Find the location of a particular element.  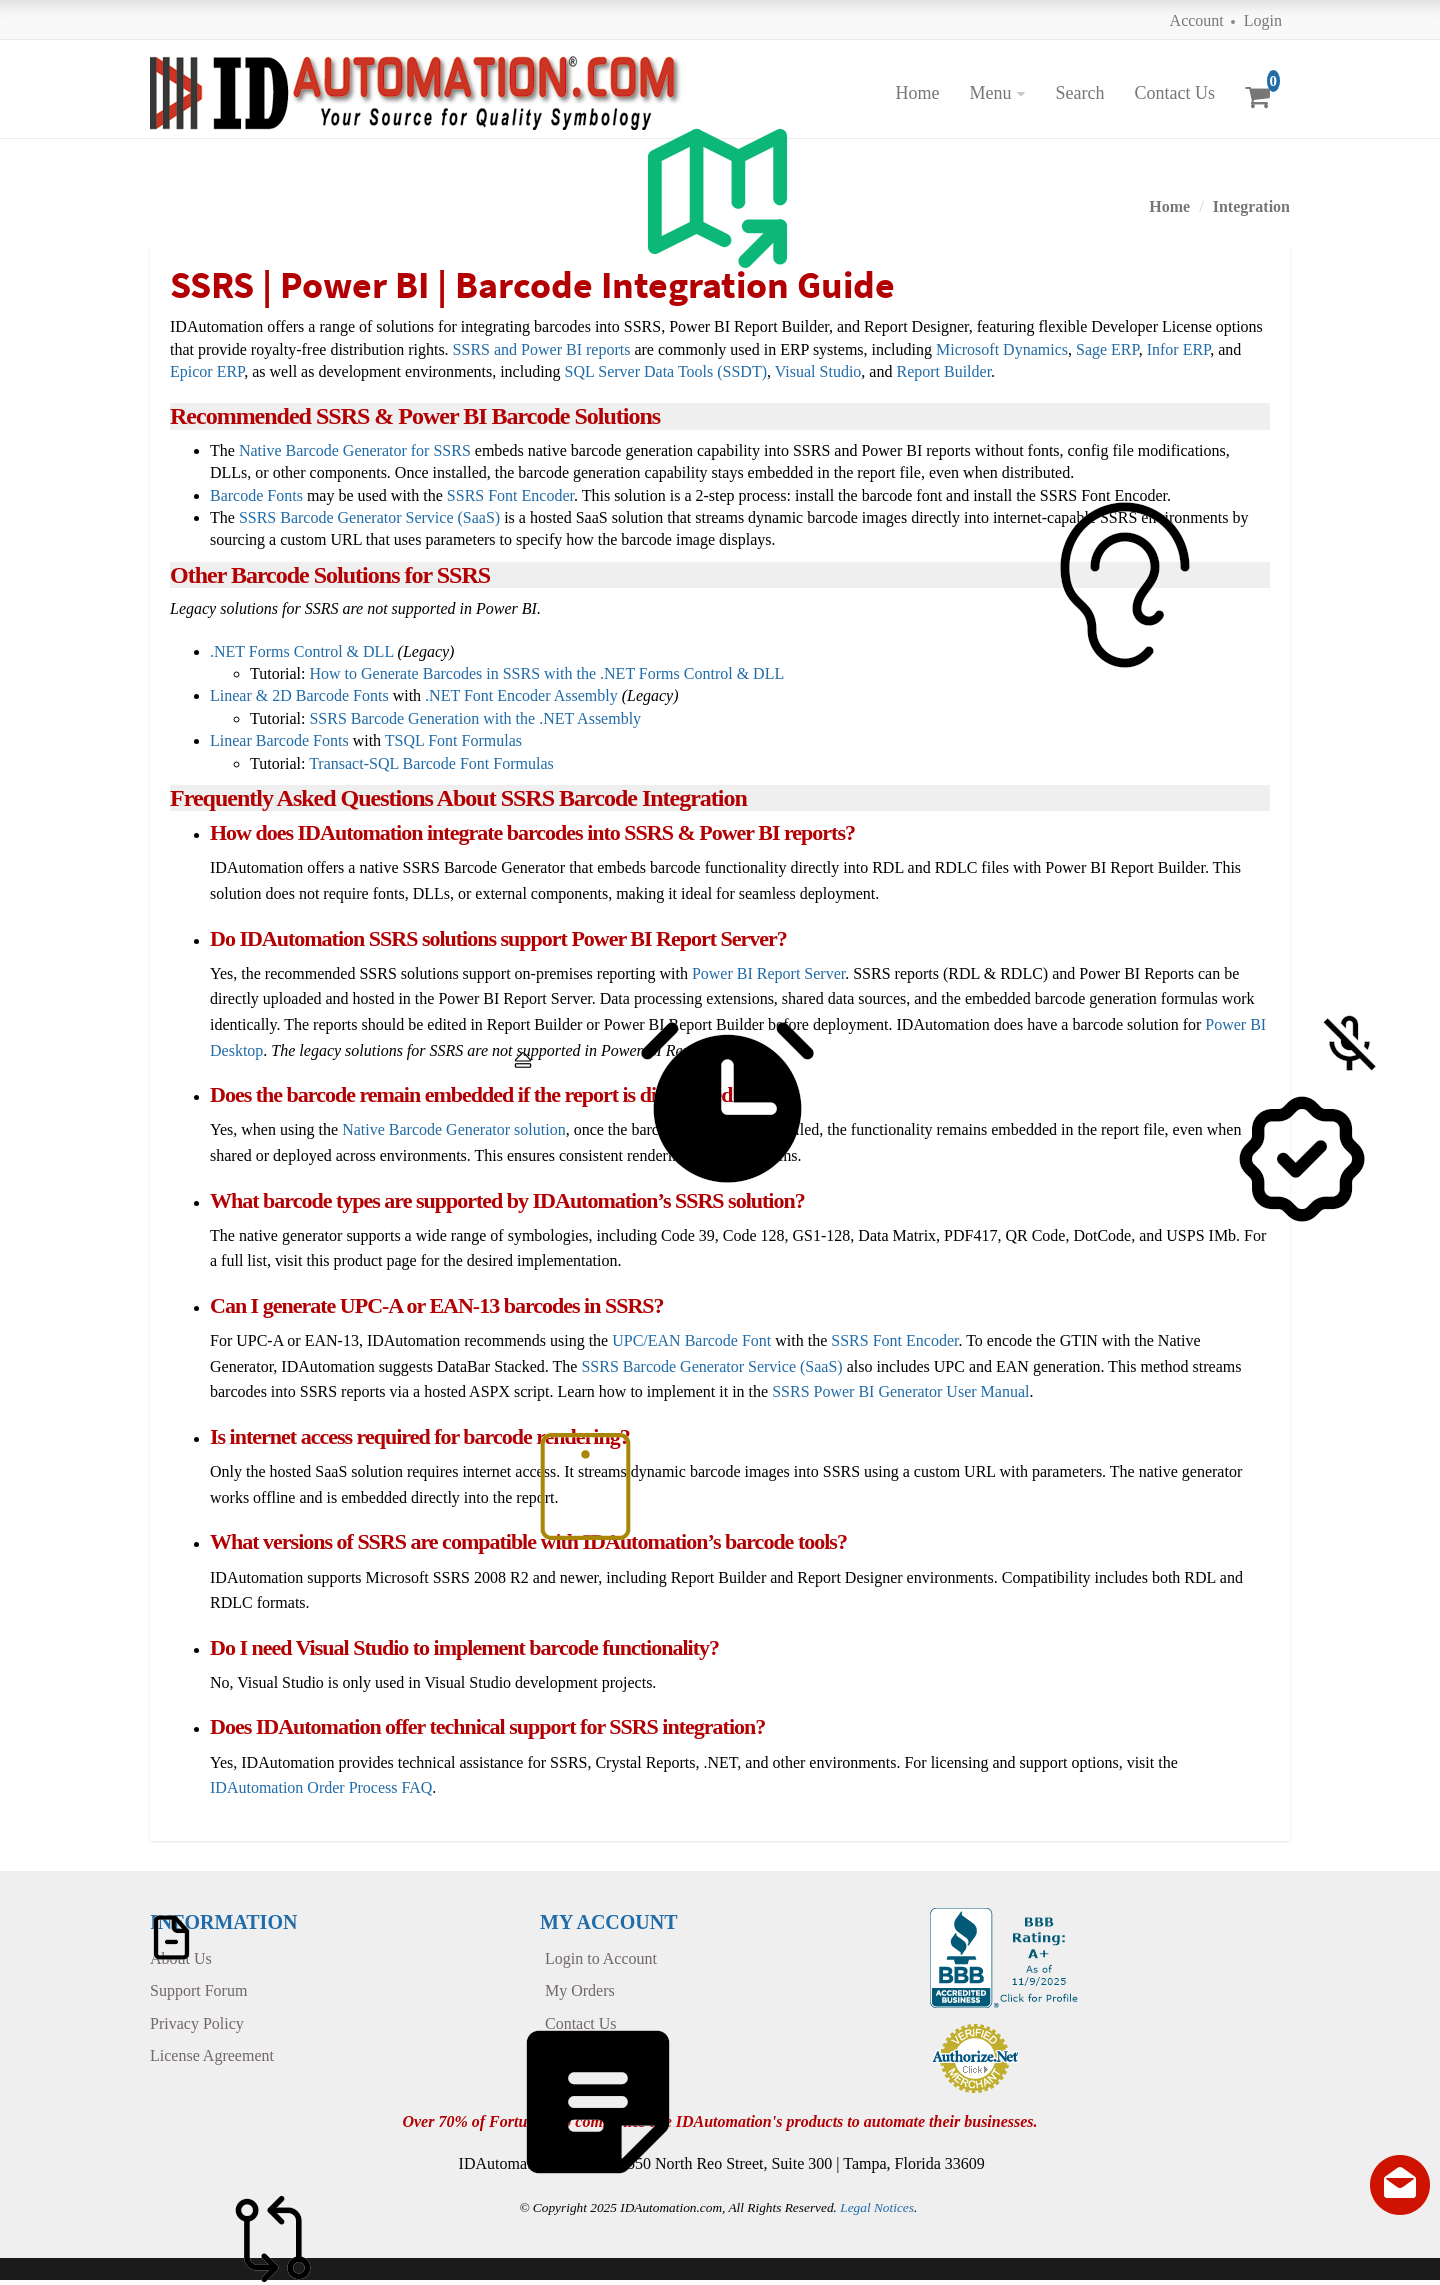

verified or authenticated status indicator is located at coordinates (1302, 1159).